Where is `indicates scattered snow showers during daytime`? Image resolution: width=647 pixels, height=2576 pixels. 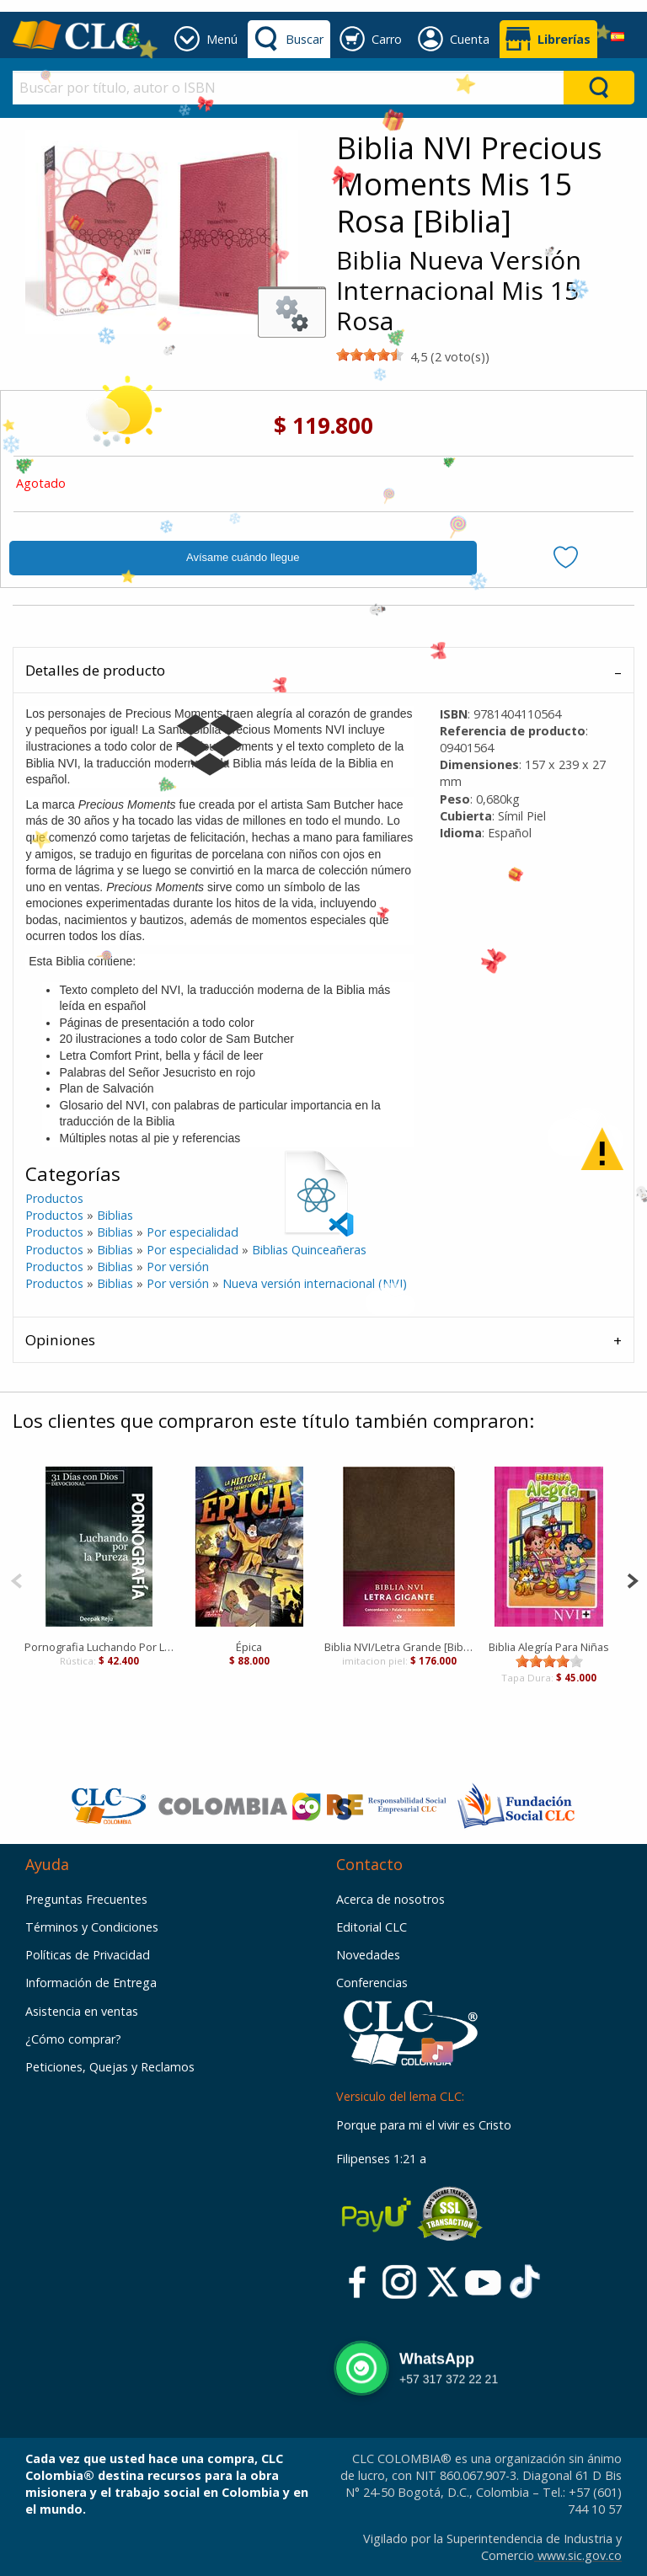 indicates scattered snow showers during daytime is located at coordinates (124, 411).